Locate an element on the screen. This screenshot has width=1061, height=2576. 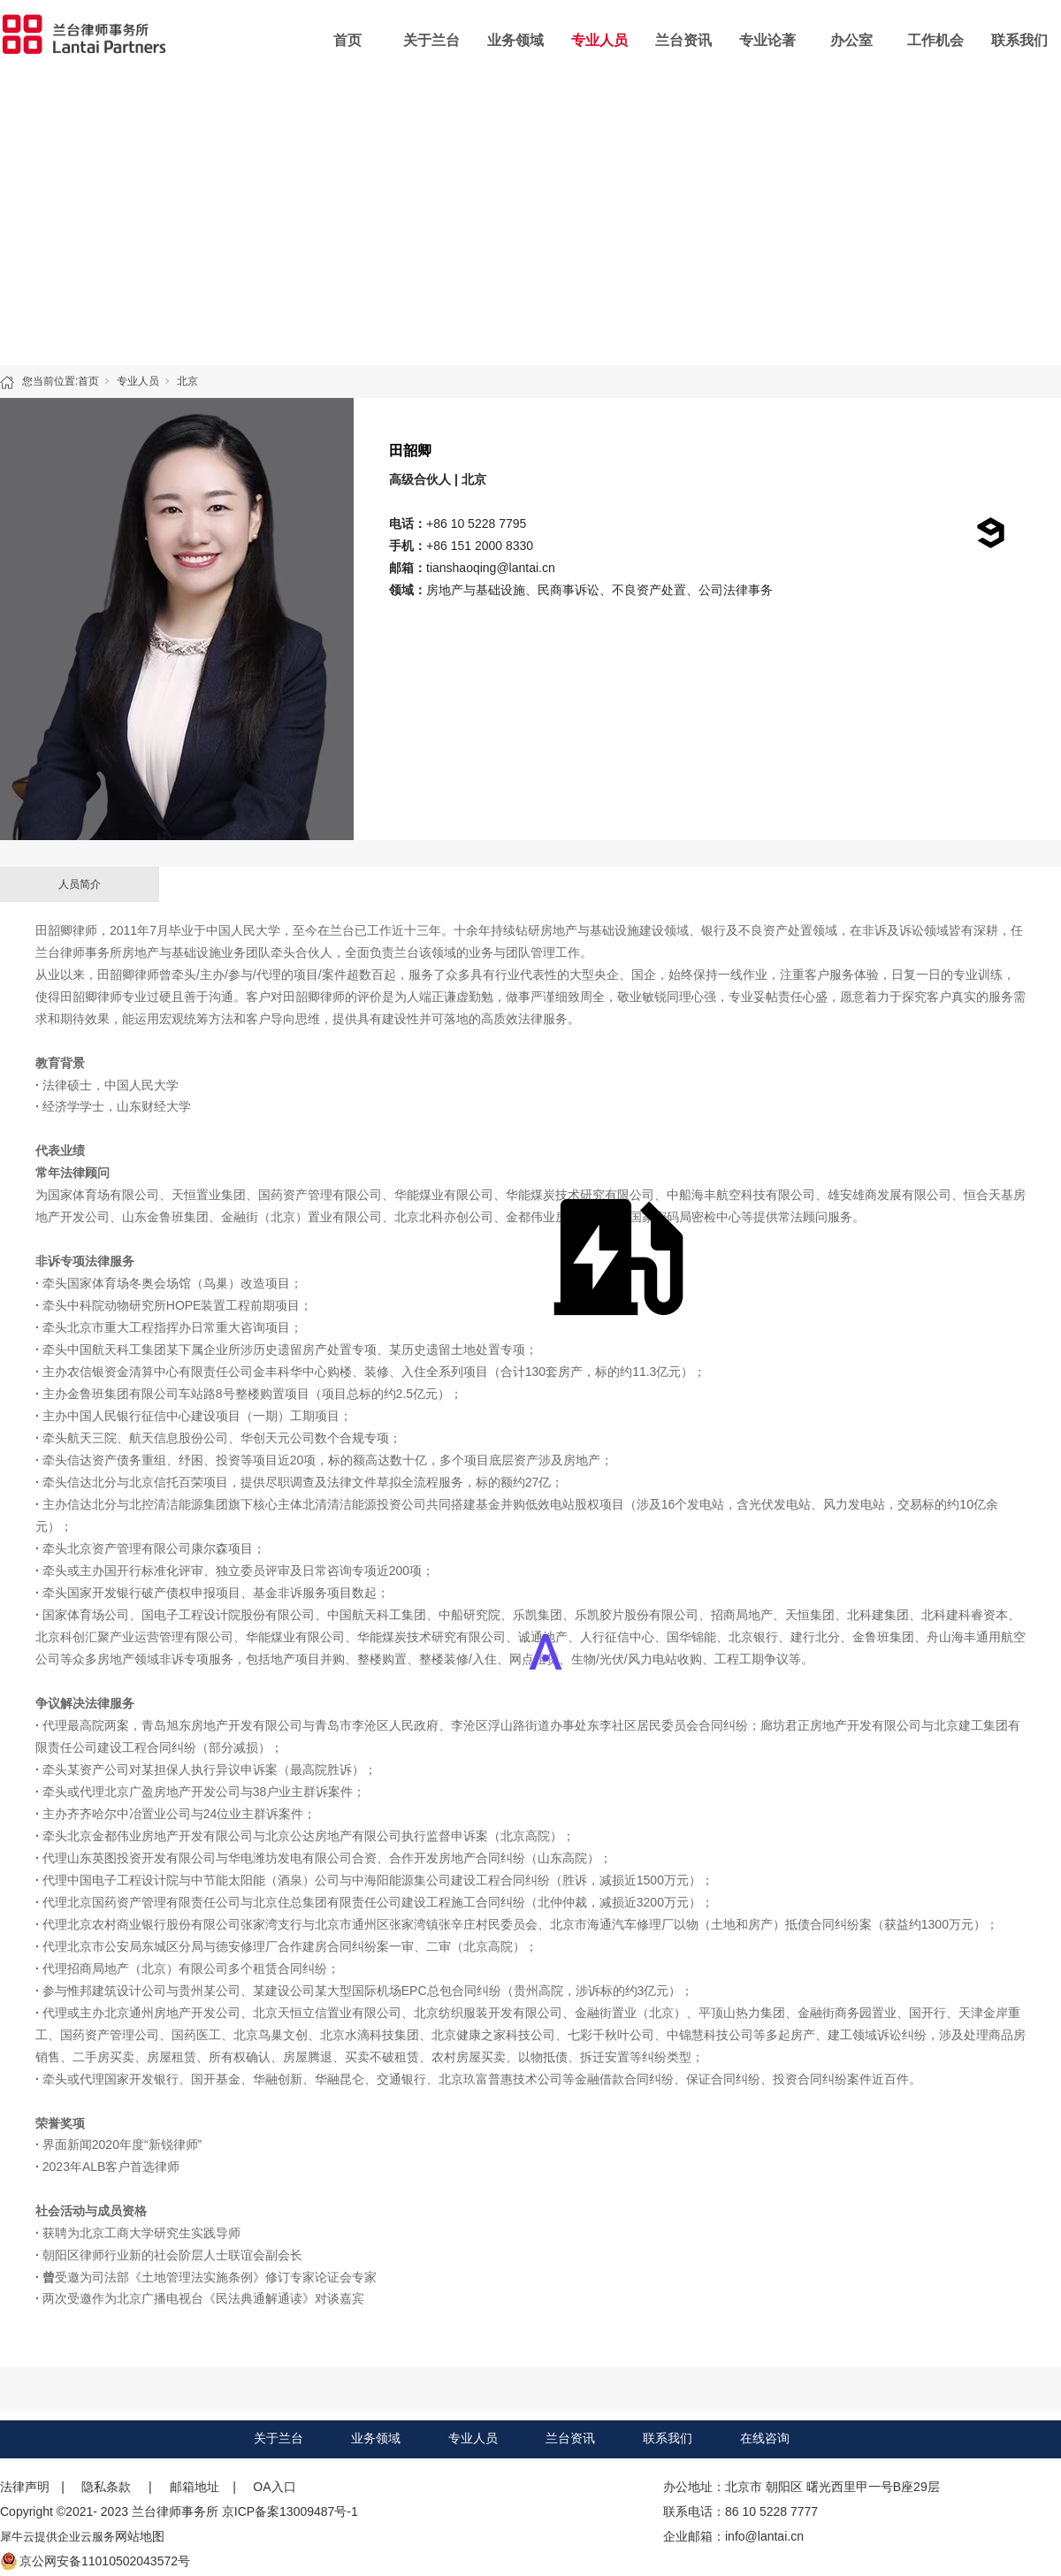
find nearby EV charging stations is located at coordinates (618, 1257).